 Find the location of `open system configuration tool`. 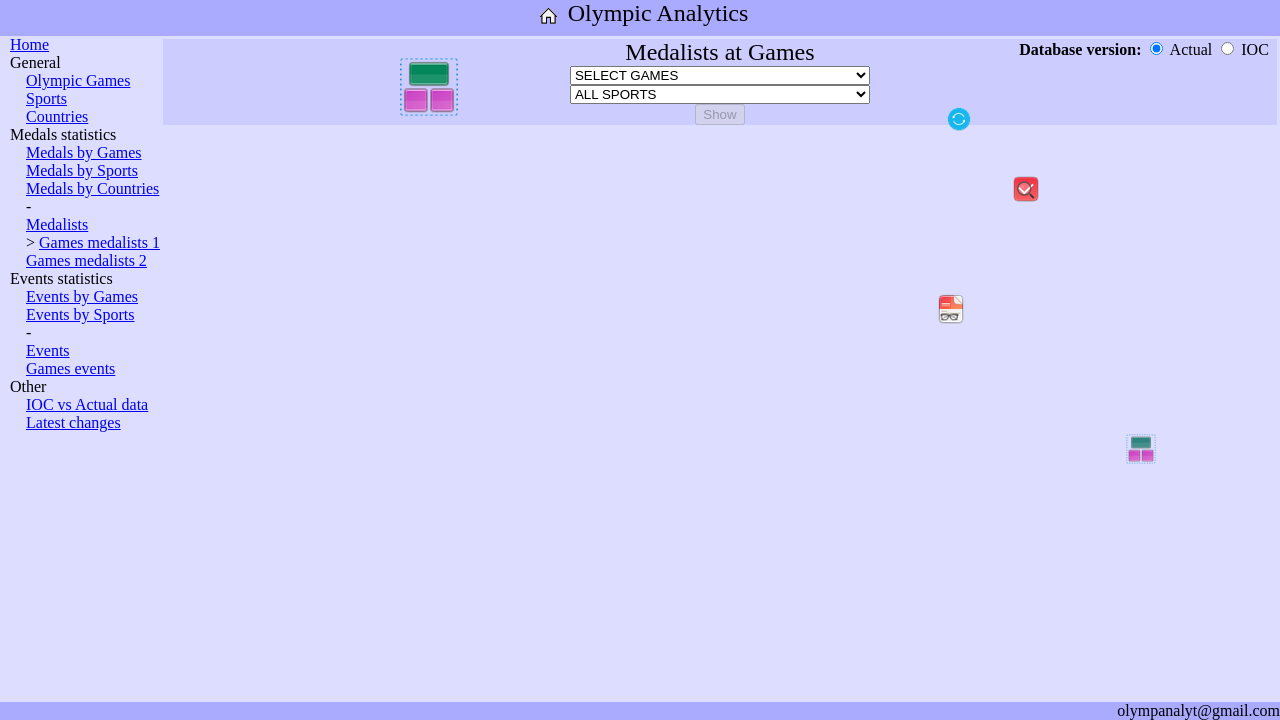

open system configuration tool is located at coordinates (1026, 189).